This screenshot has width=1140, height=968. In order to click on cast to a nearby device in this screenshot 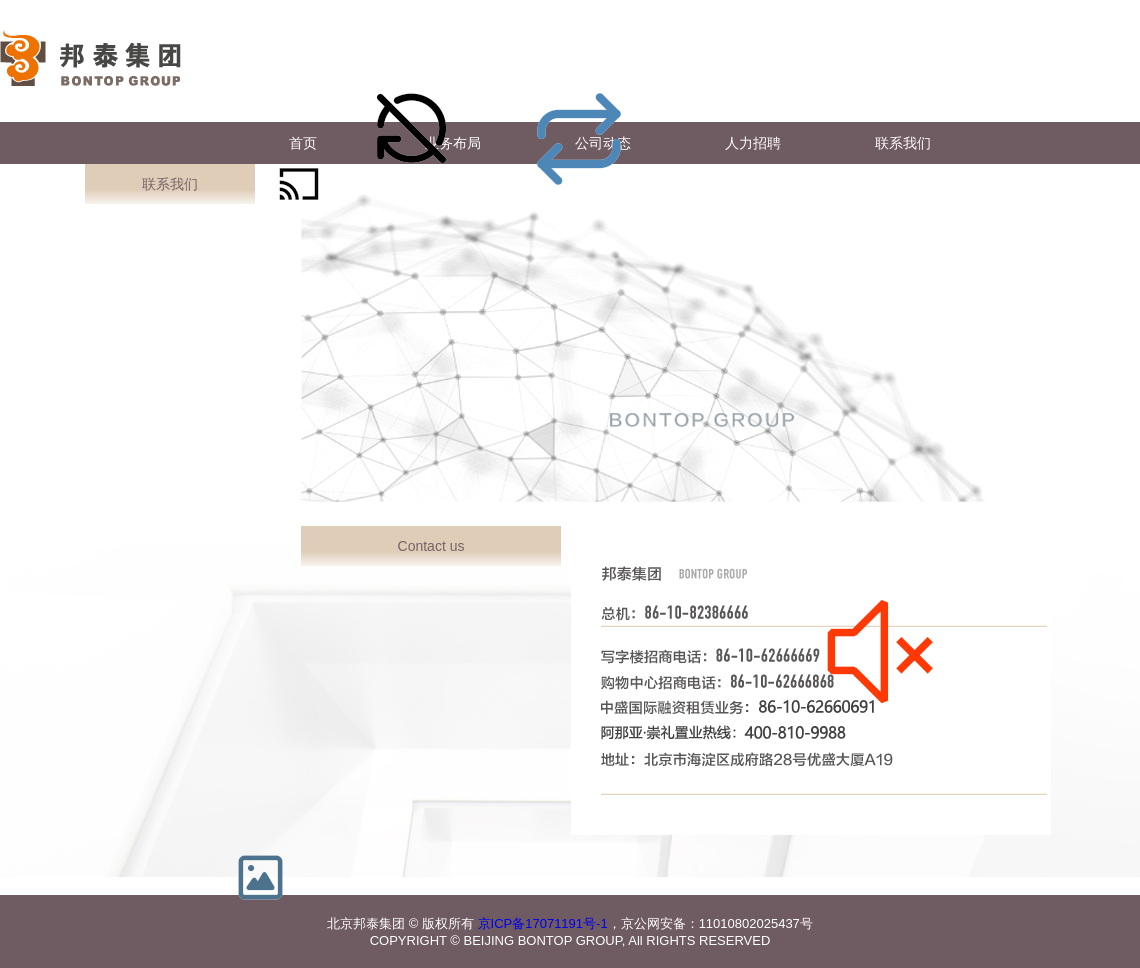, I will do `click(299, 184)`.